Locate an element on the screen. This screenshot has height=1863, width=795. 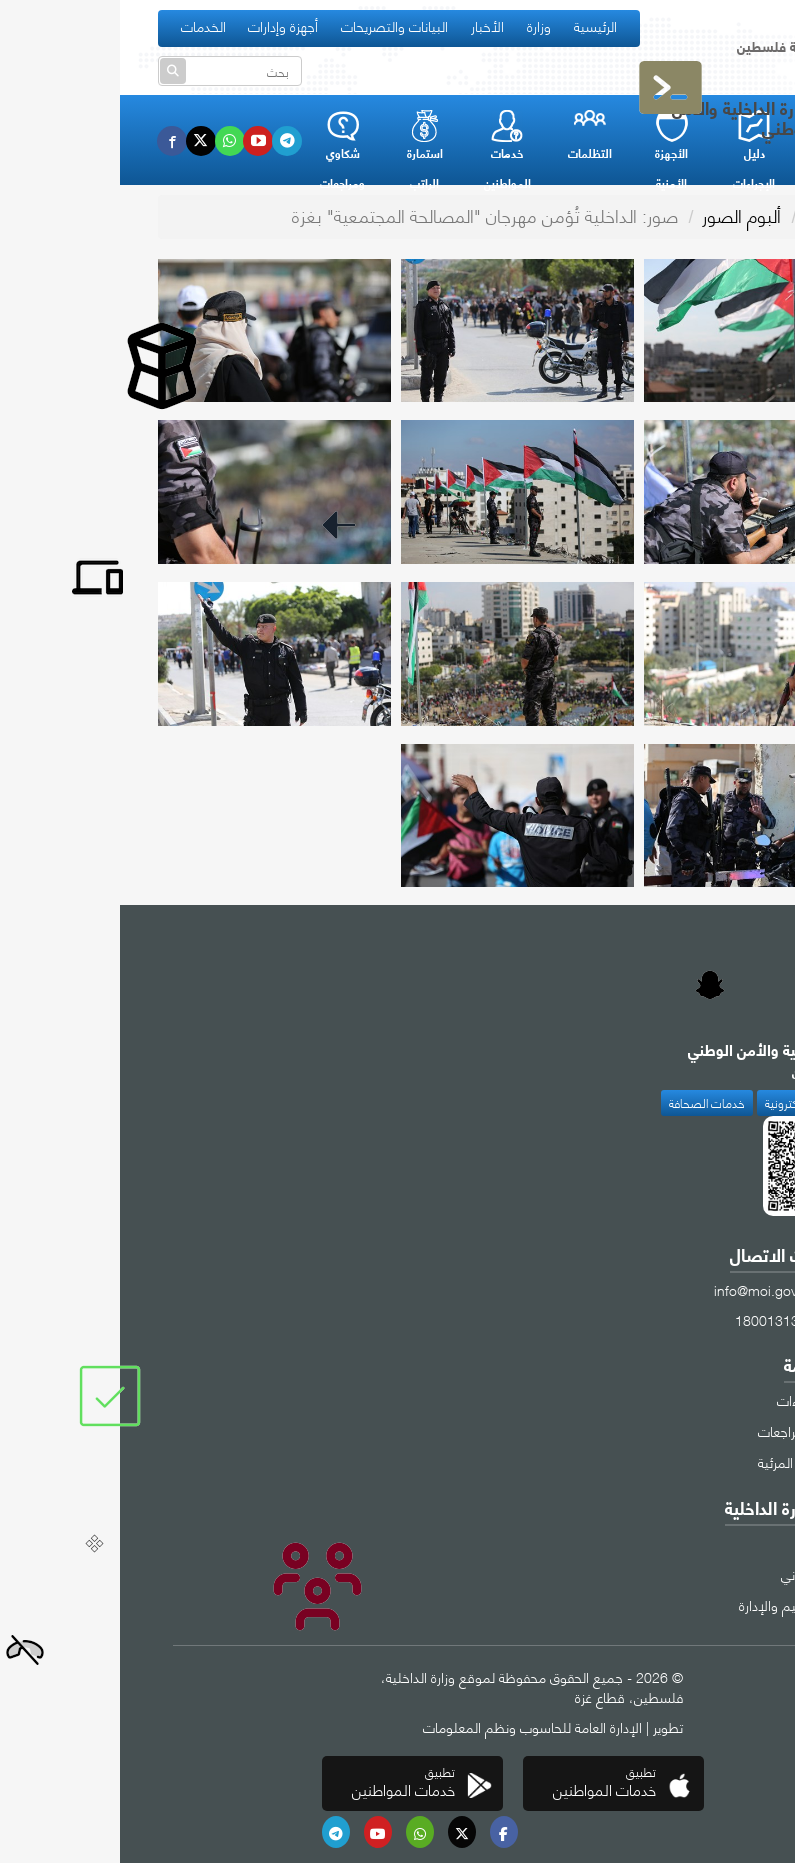
go back to the previous screen is located at coordinates (339, 525).